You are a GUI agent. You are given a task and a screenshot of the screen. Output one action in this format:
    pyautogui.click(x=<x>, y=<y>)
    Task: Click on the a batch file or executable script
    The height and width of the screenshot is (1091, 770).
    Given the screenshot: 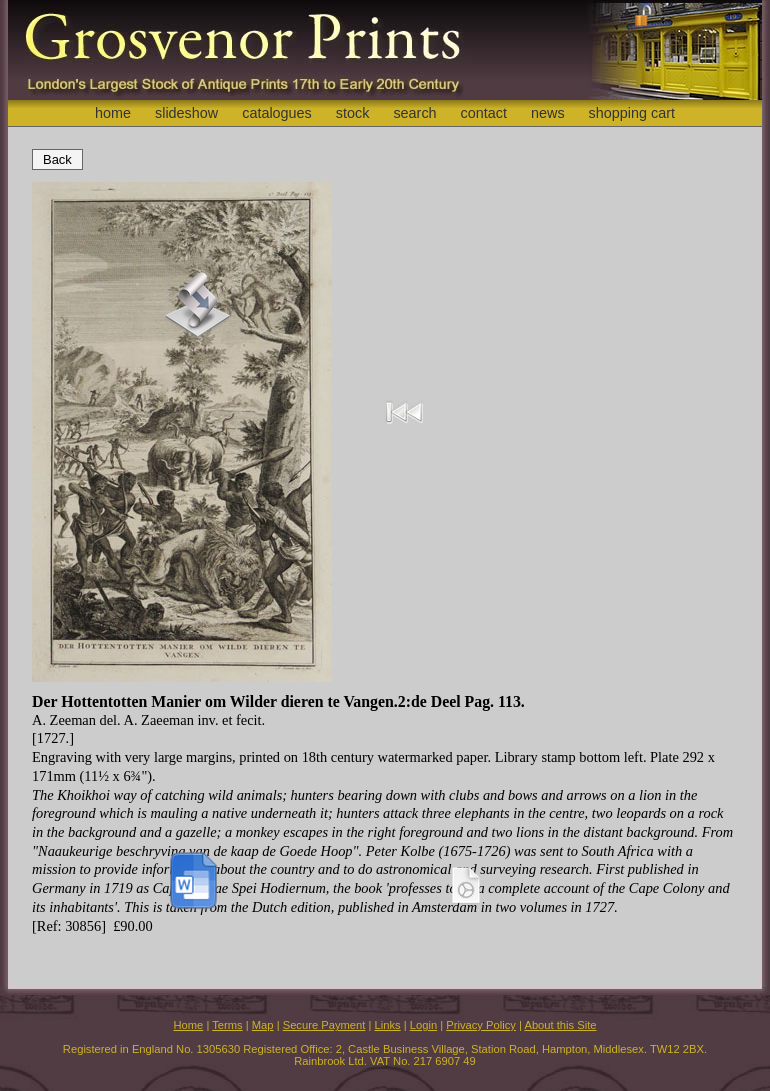 What is the action you would take?
    pyautogui.click(x=466, y=886)
    